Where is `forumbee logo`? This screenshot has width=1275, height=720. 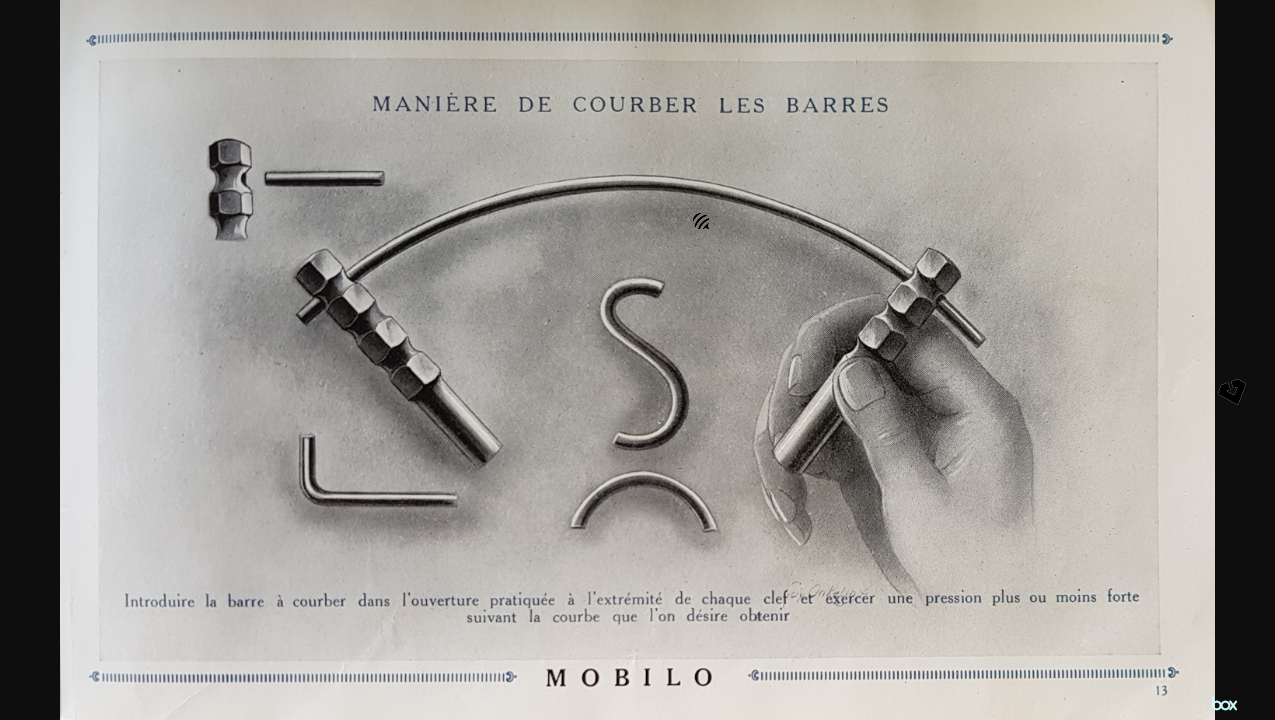 forumbee logo is located at coordinates (701, 221).